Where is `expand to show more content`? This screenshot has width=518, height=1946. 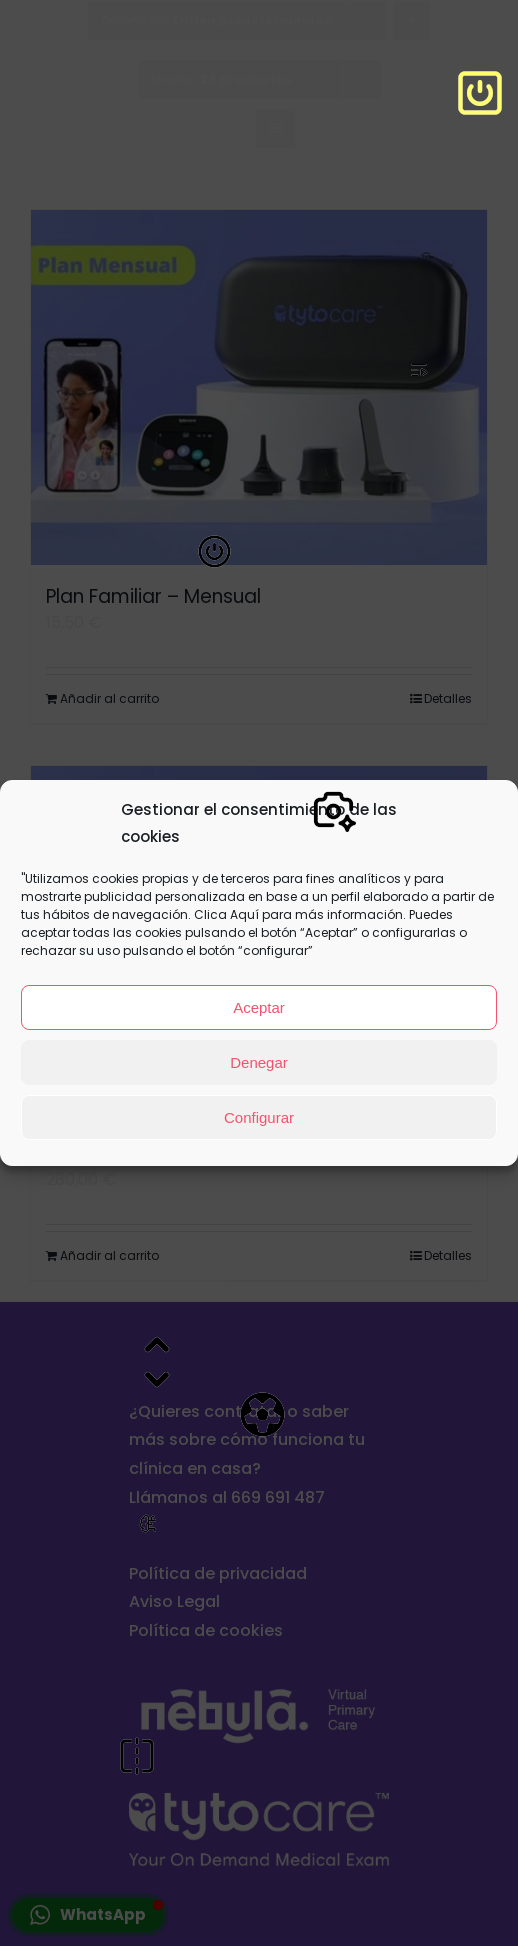 expand to show more content is located at coordinates (157, 1362).